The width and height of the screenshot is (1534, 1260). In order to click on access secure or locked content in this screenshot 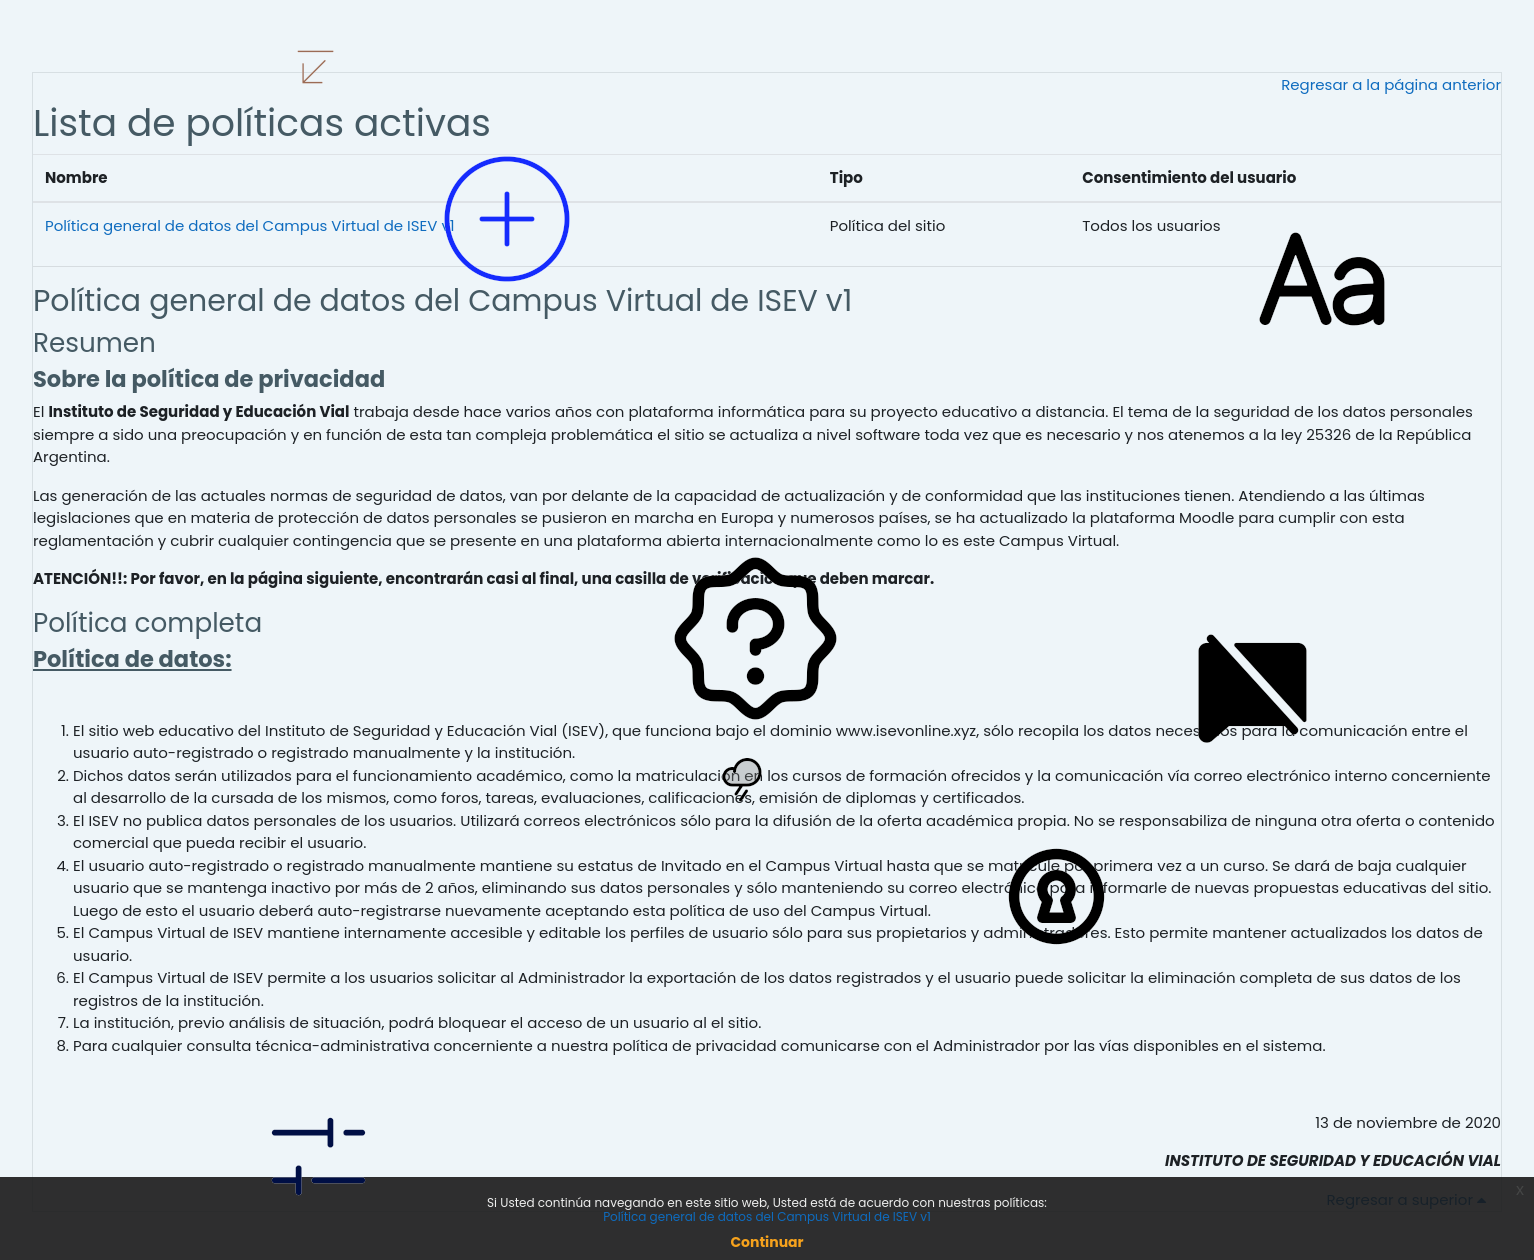, I will do `click(1056, 896)`.